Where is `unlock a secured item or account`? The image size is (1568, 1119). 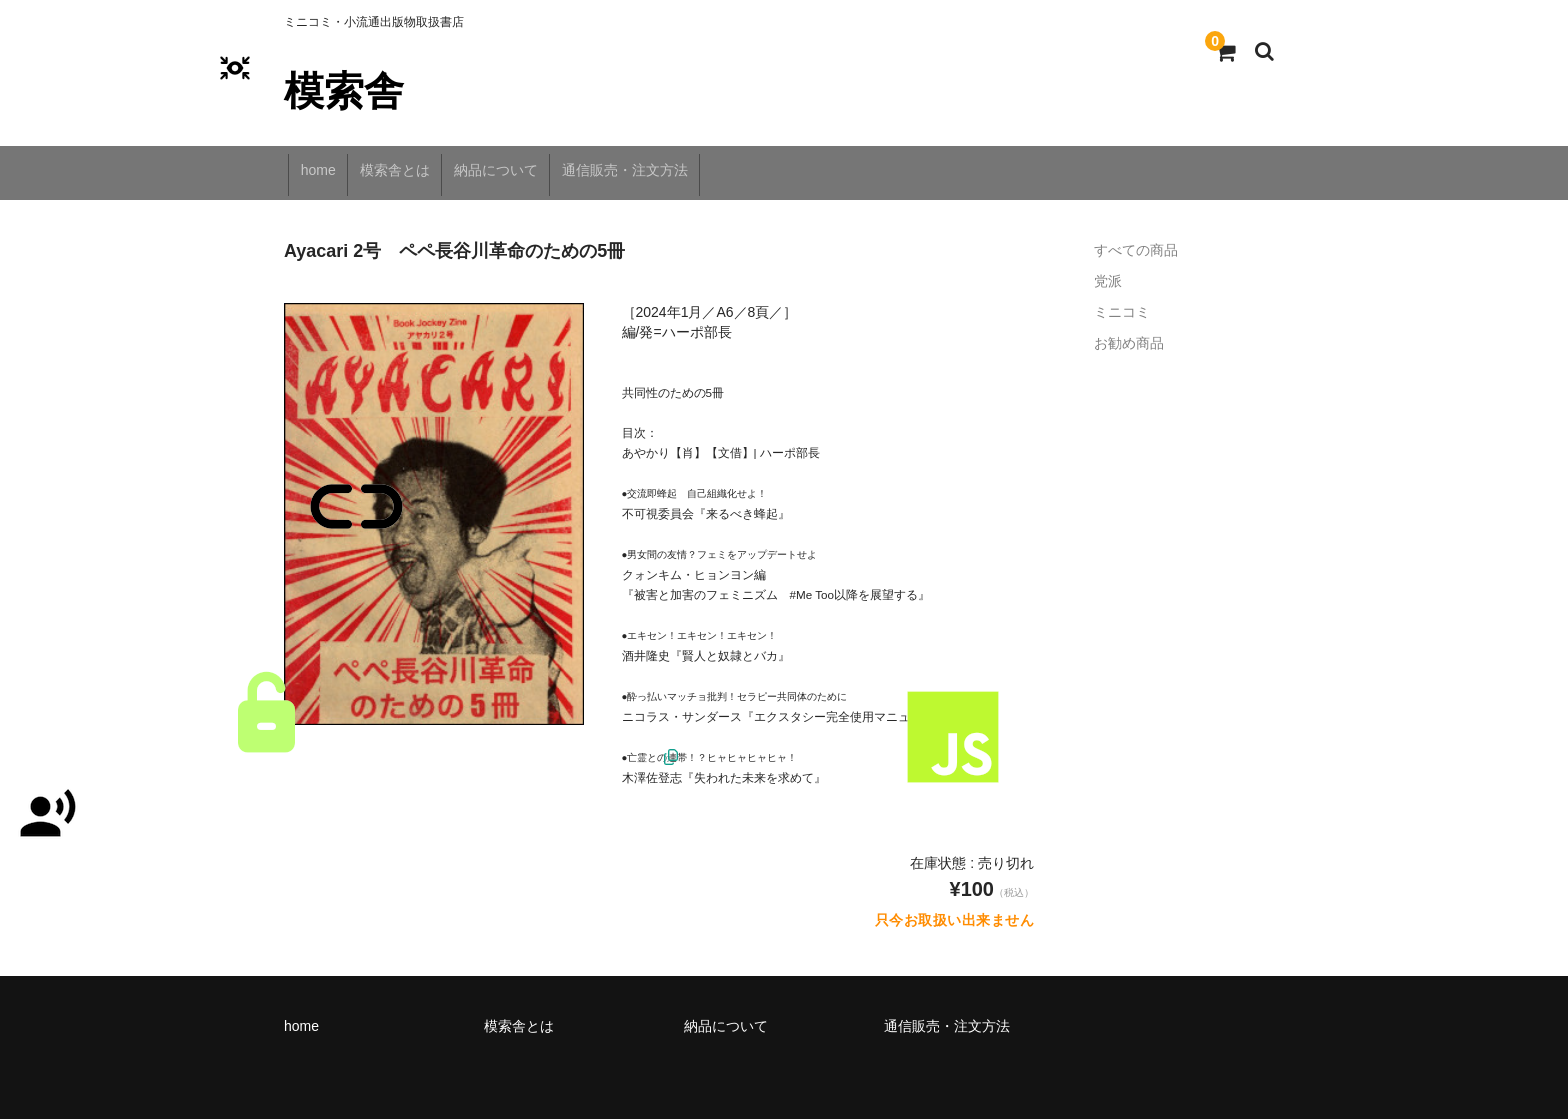 unlock a secured item or account is located at coordinates (266, 714).